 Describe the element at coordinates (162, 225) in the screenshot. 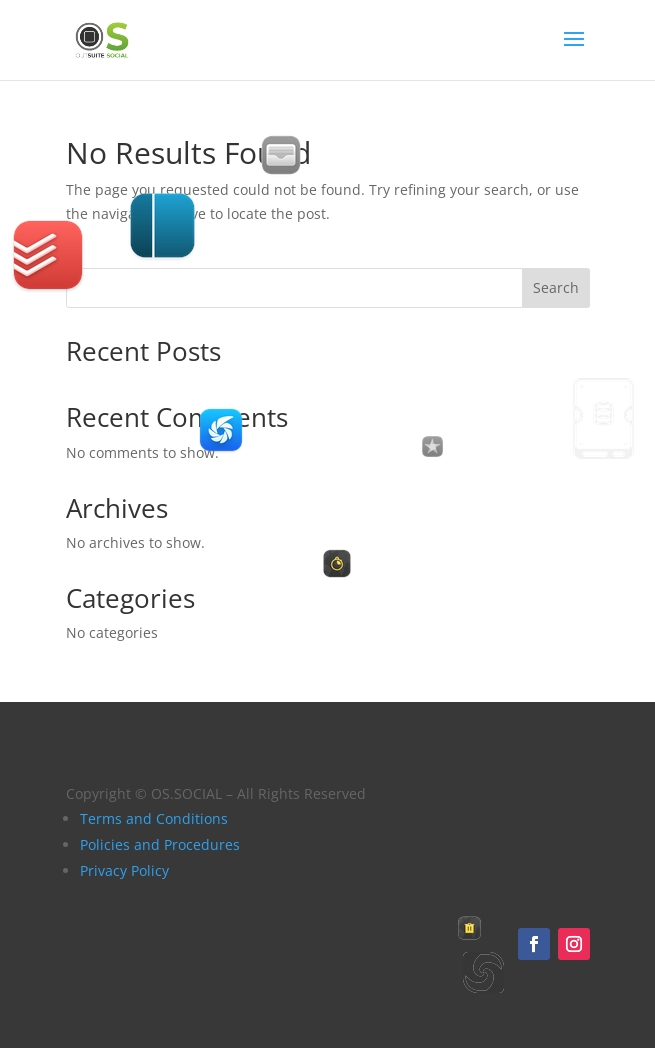

I see `open shotcut video editor` at that location.